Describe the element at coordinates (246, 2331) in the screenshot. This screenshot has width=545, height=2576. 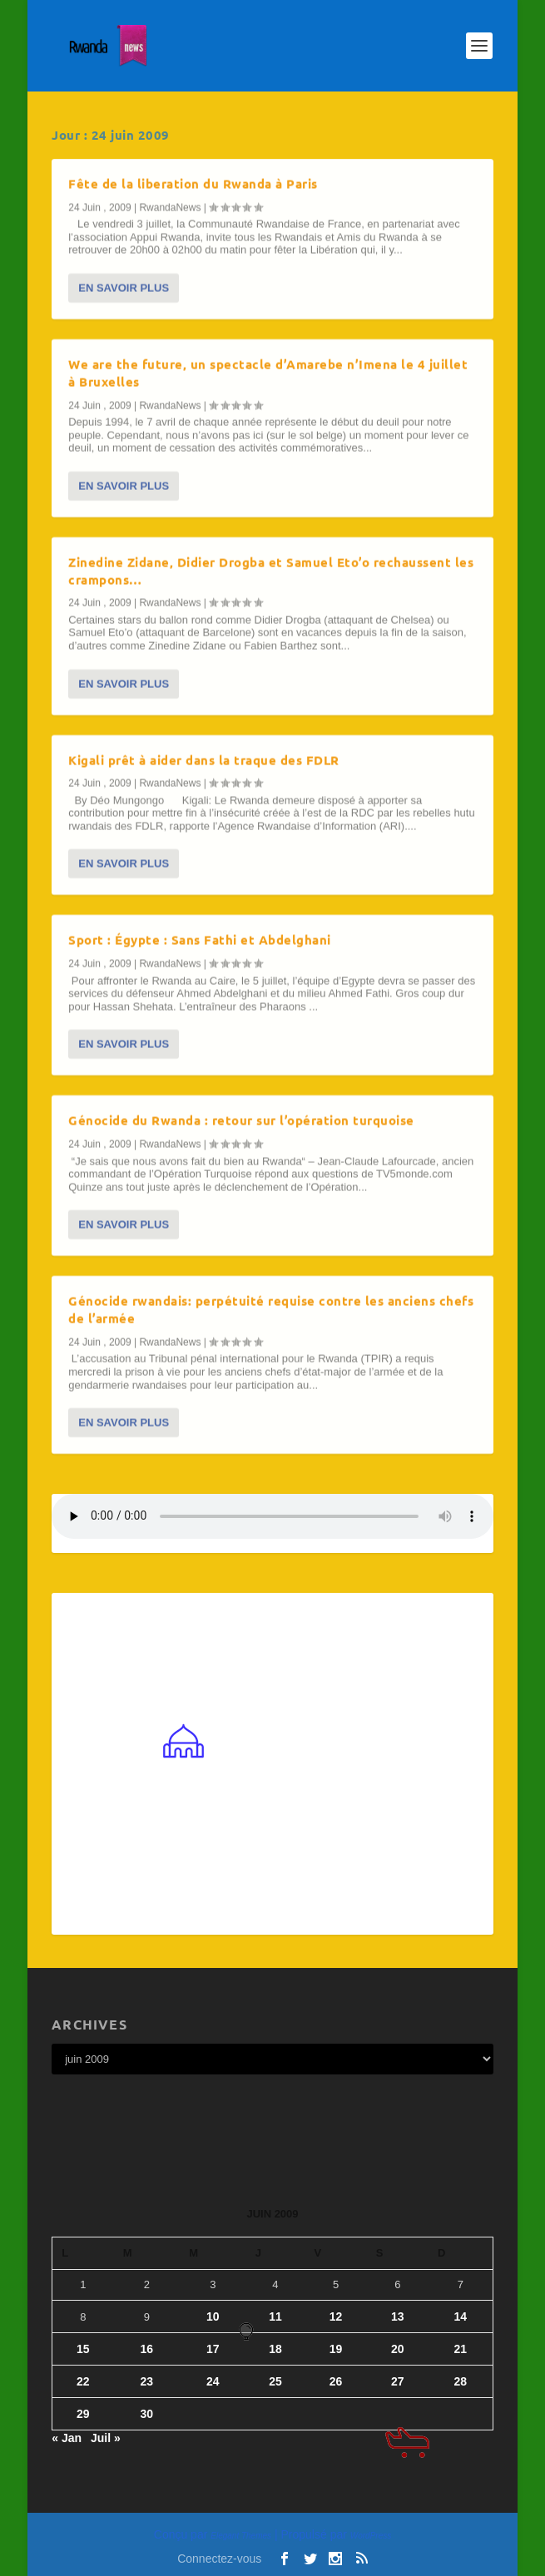
I see `celebration or party event indicator` at that location.